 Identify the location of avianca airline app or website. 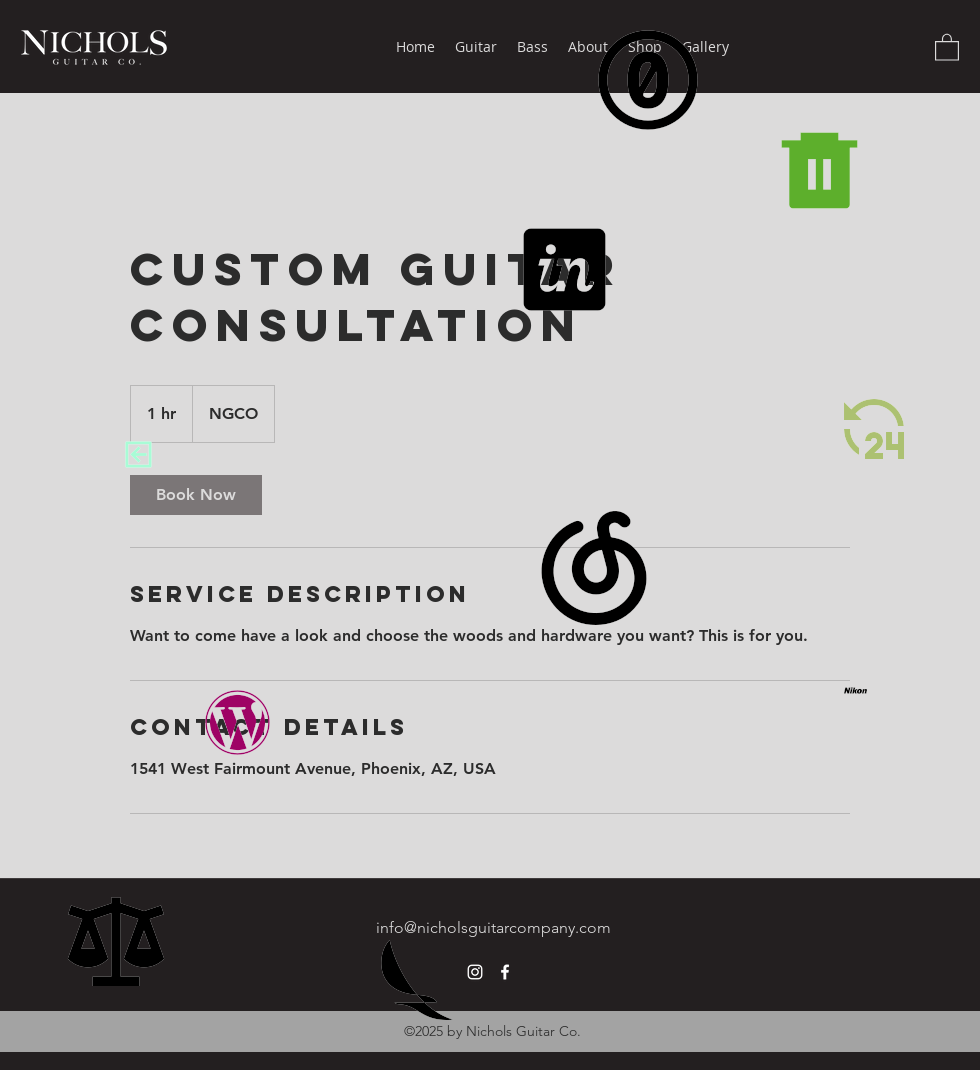
(417, 980).